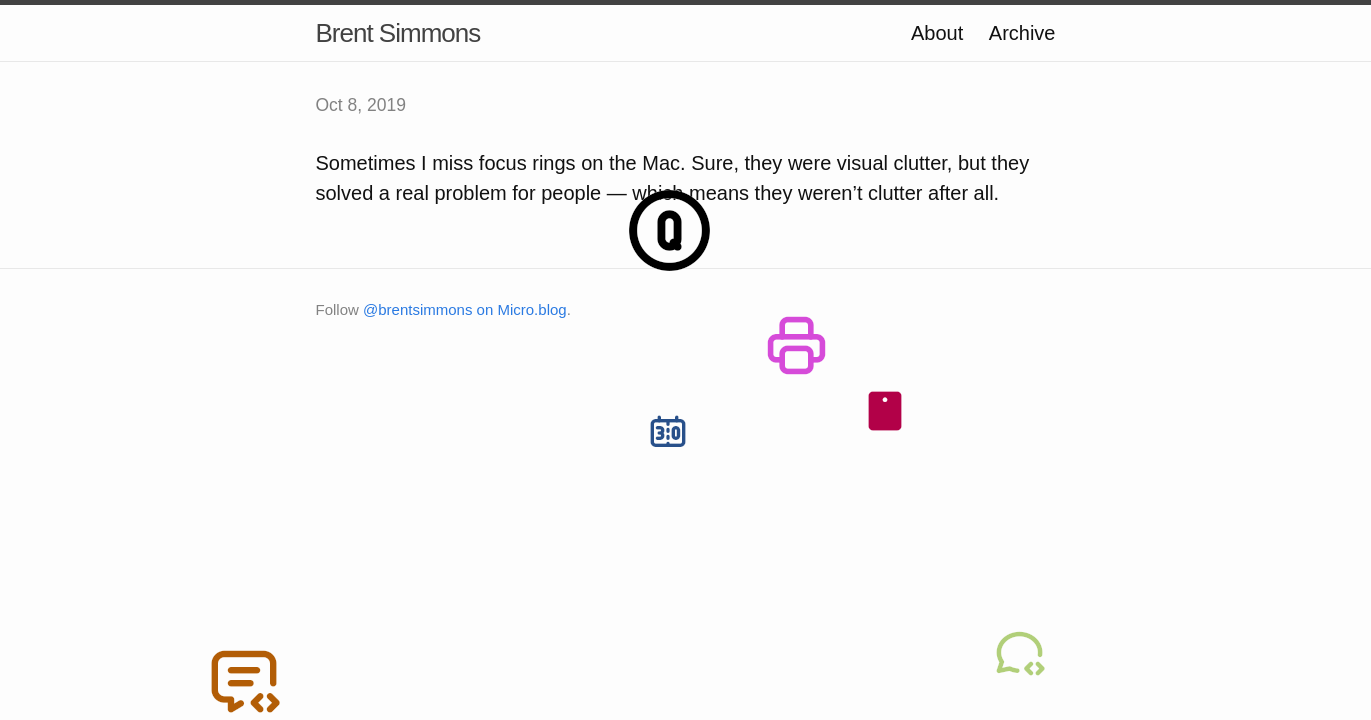  What do you see at coordinates (669, 230) in the screenshot?
I see `letter Q avatar or profile icon` at bounding box center [669, 230].